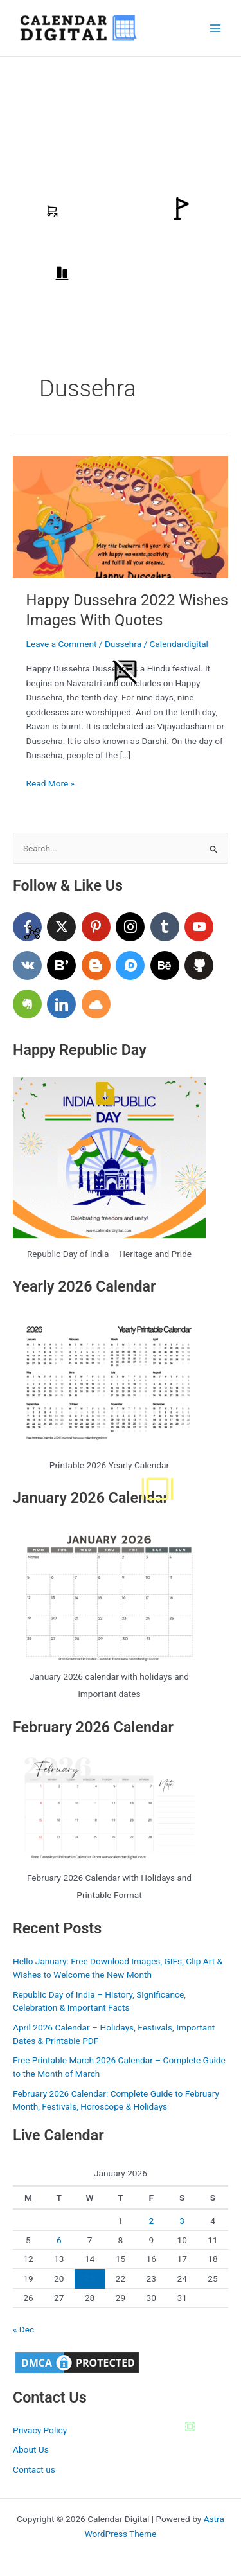 The height and width of the screenshot is (2576, 241). Describe the element at coordinates (32, 932) in the screenshot. I see `view network graph or connections` at that location.